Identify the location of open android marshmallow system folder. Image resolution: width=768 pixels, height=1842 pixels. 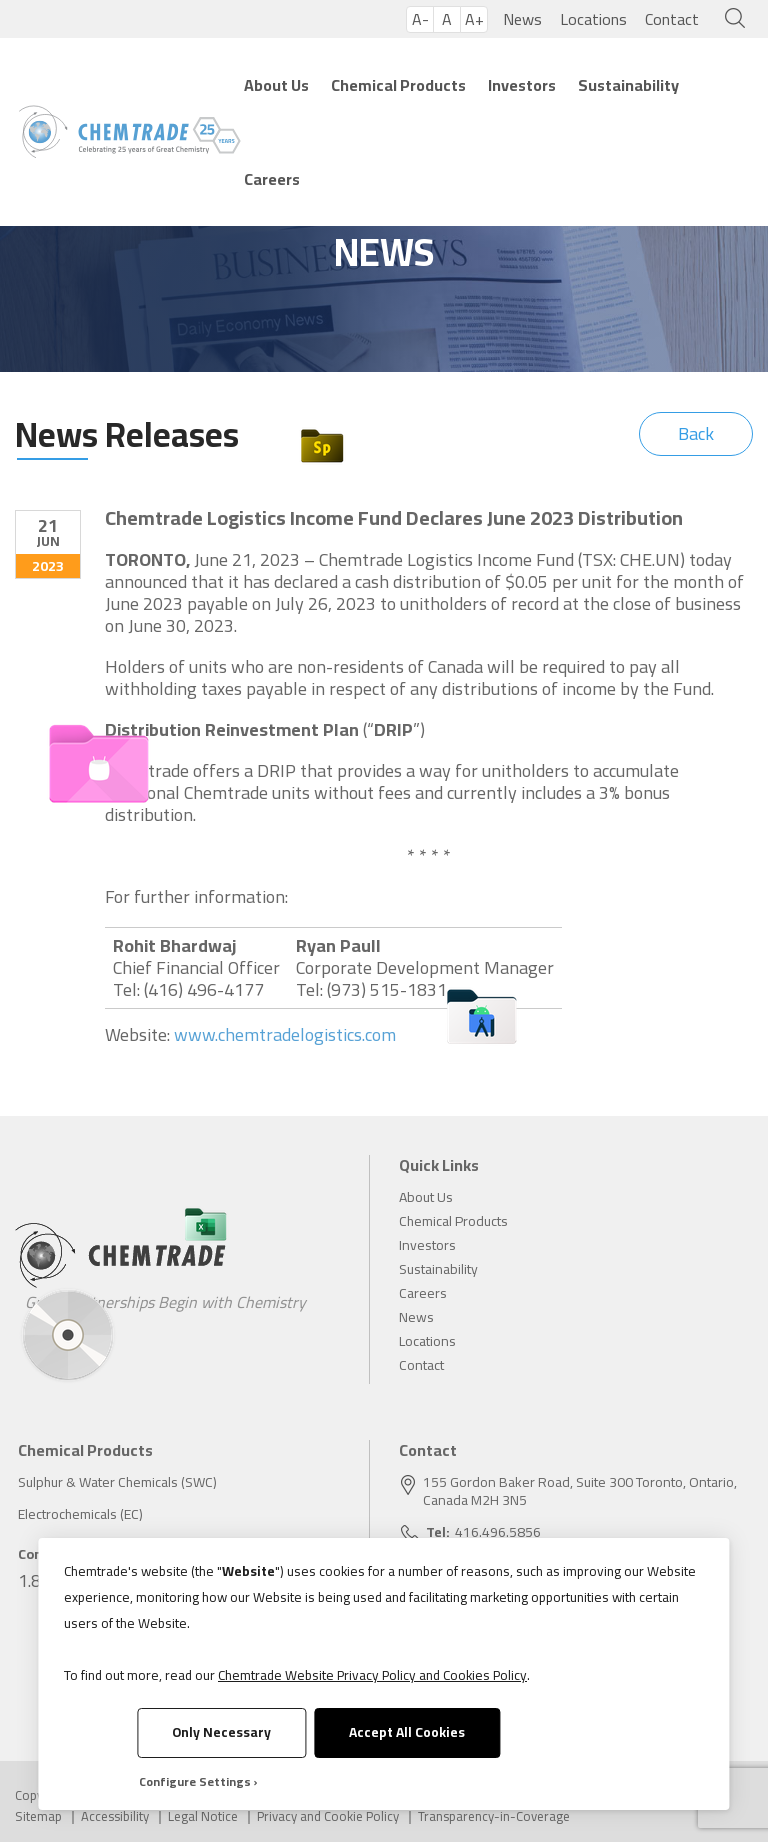
(98, 766).